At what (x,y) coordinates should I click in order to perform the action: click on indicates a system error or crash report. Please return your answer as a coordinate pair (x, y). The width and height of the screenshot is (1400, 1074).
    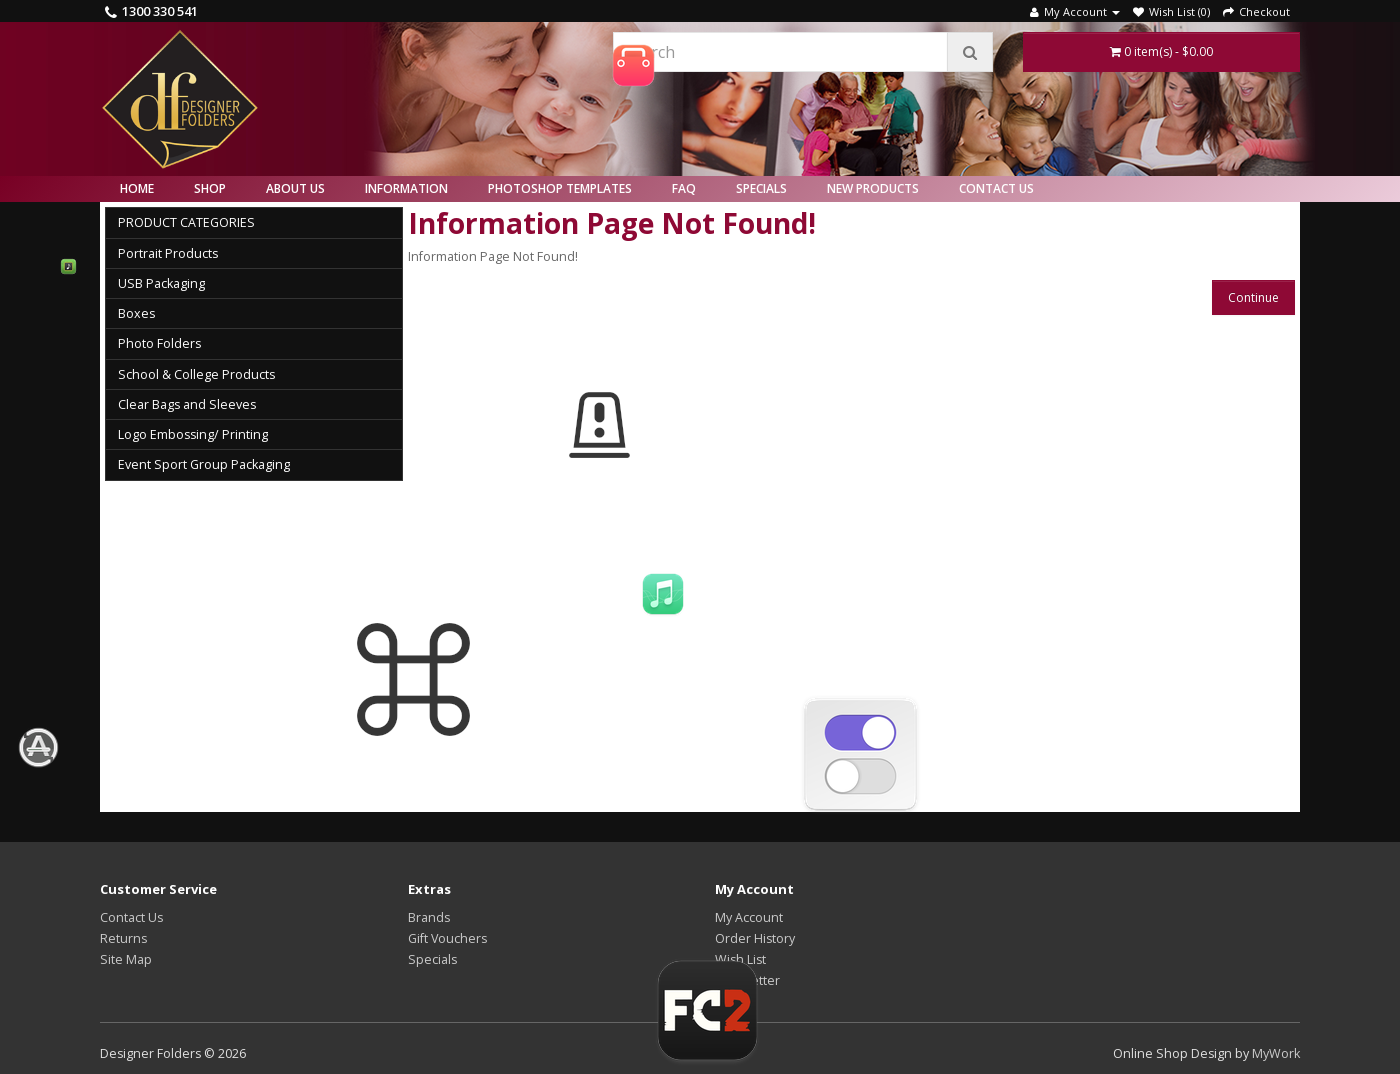
    Looking at the image, I should click on (599, 422).